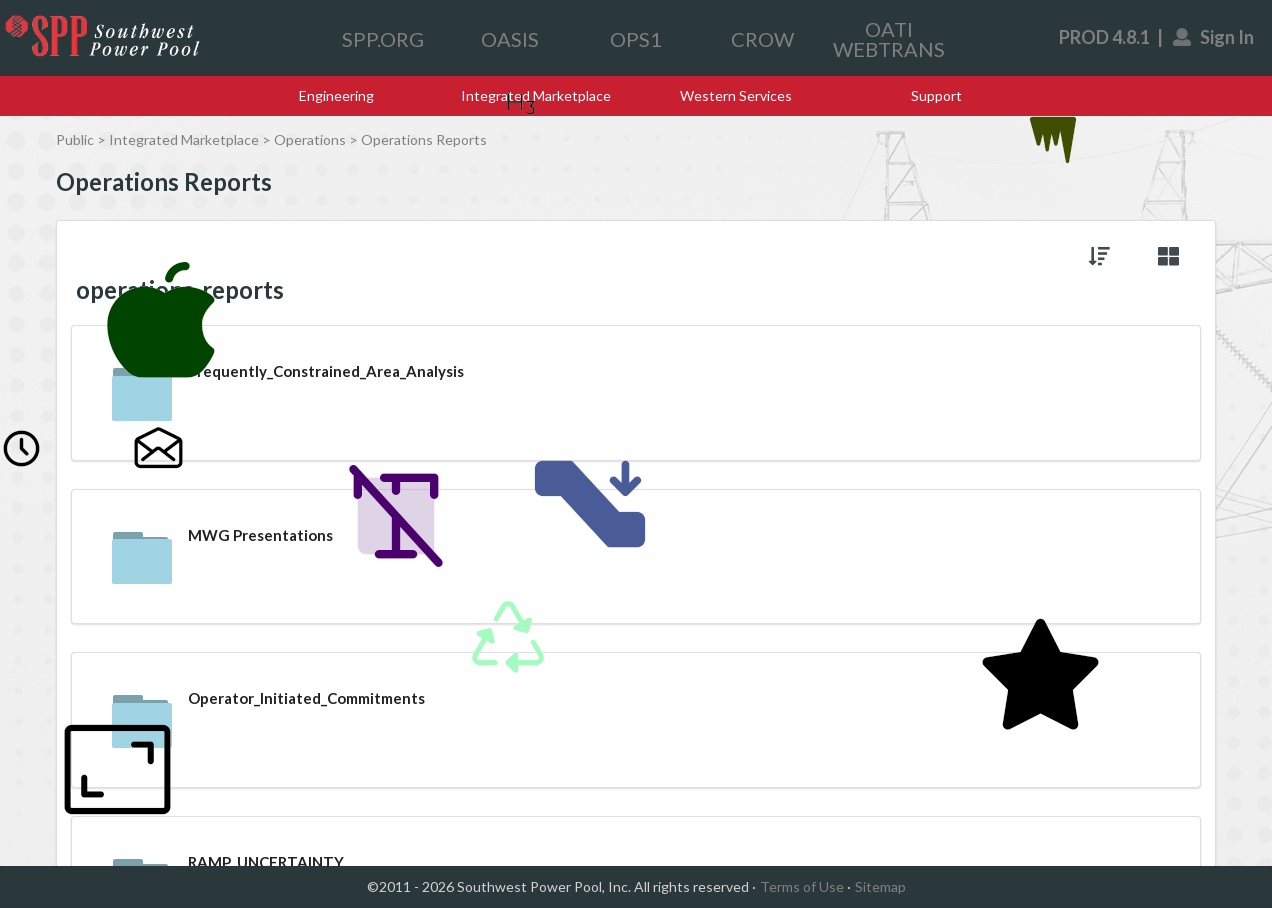 The image size is (1272, 908). What do you see at coordinates (590, 504) in the screenshot?
I see `indicates escalator going down` at bounding box center [590, 504].